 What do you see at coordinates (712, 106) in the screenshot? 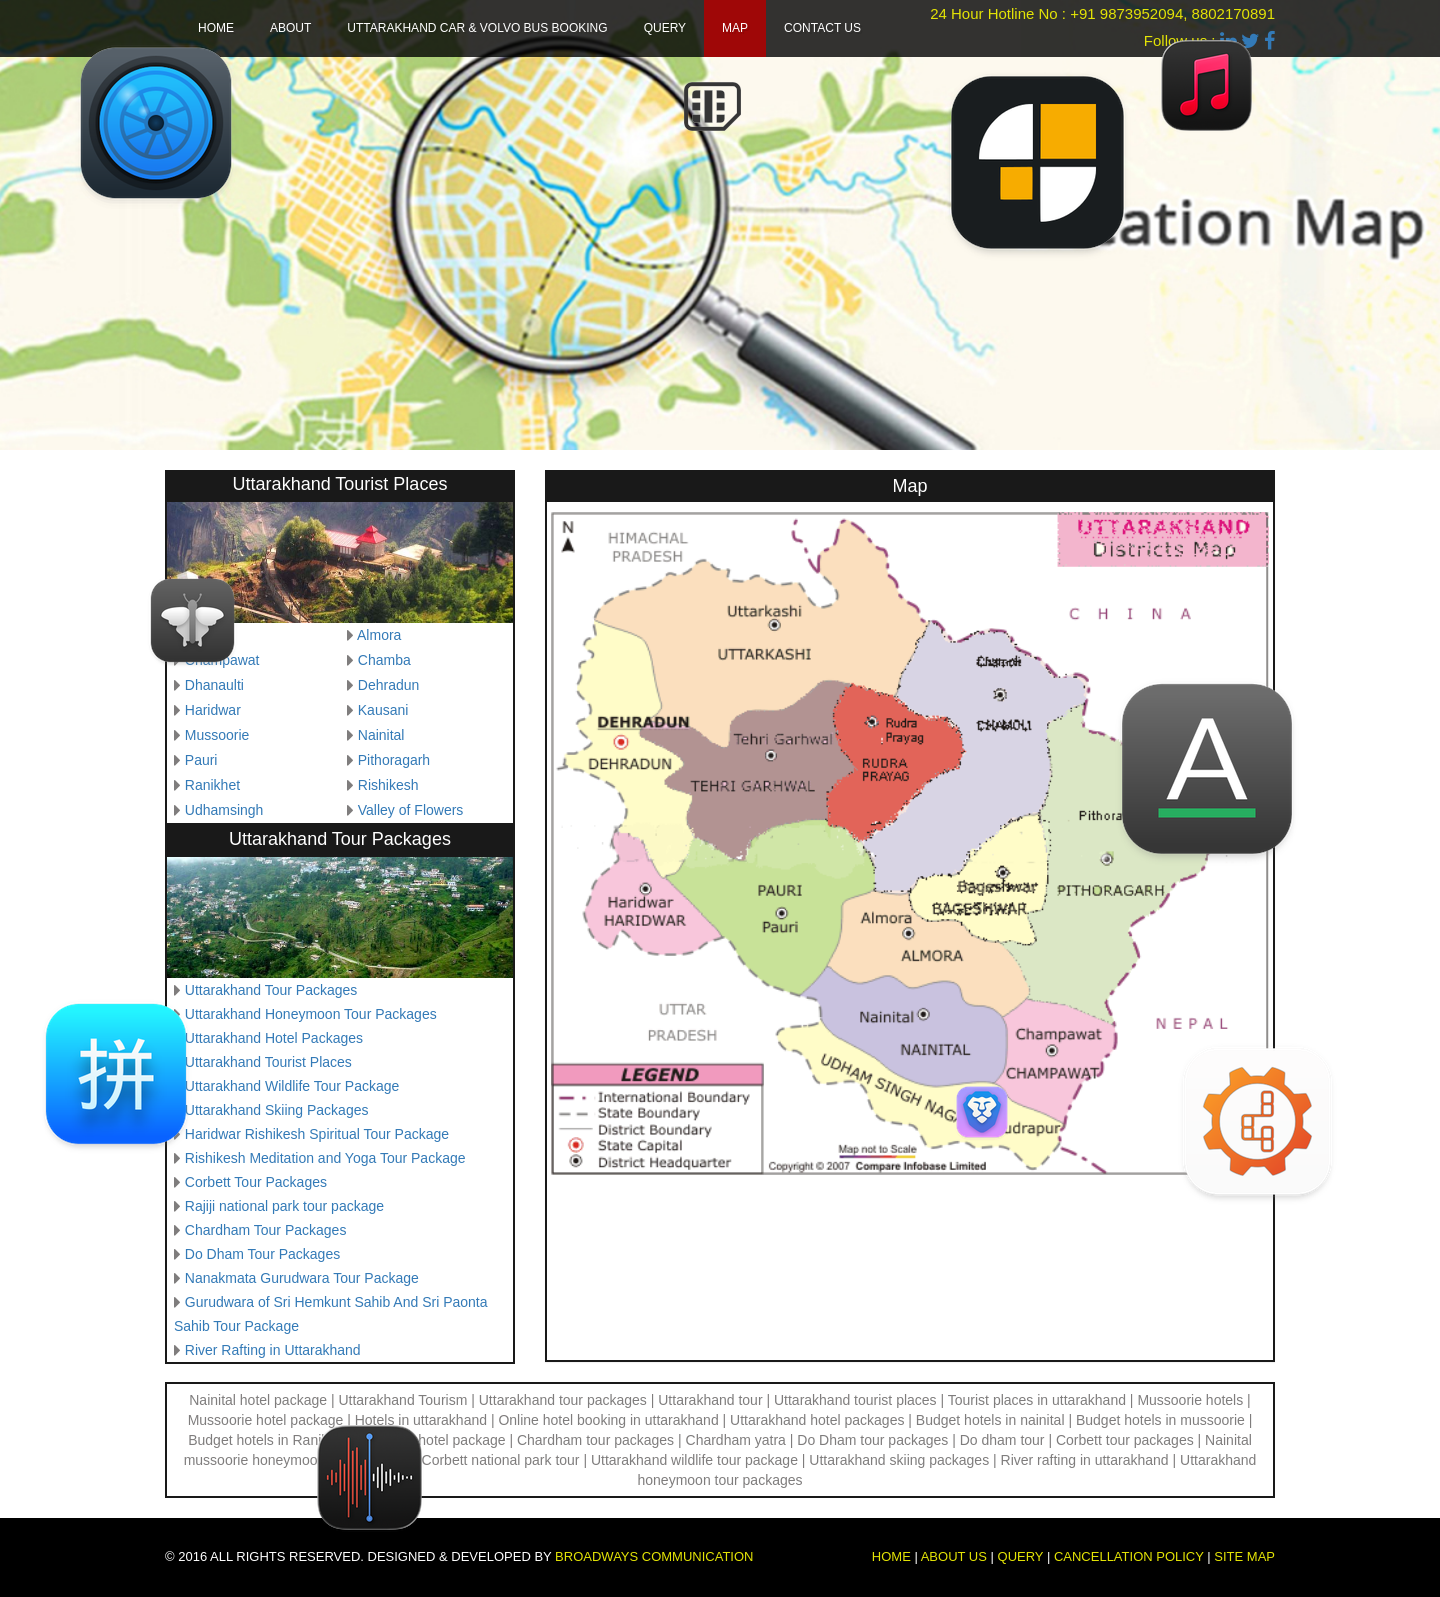
I see `indicates sim card status or settings` at bounding box center [712, 106].